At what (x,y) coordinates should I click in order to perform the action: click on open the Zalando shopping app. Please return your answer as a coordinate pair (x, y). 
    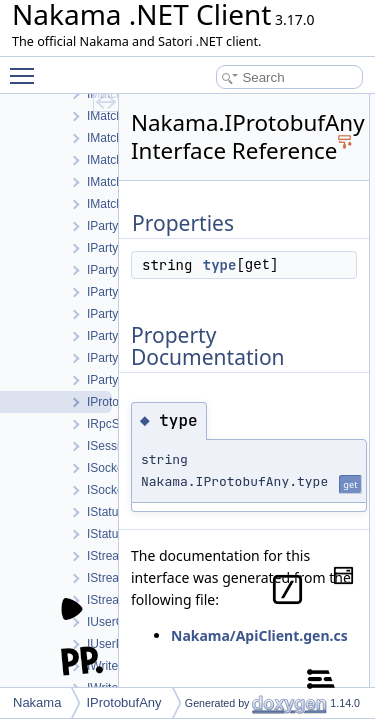
    Looking at the image, I should click on (72, 609).